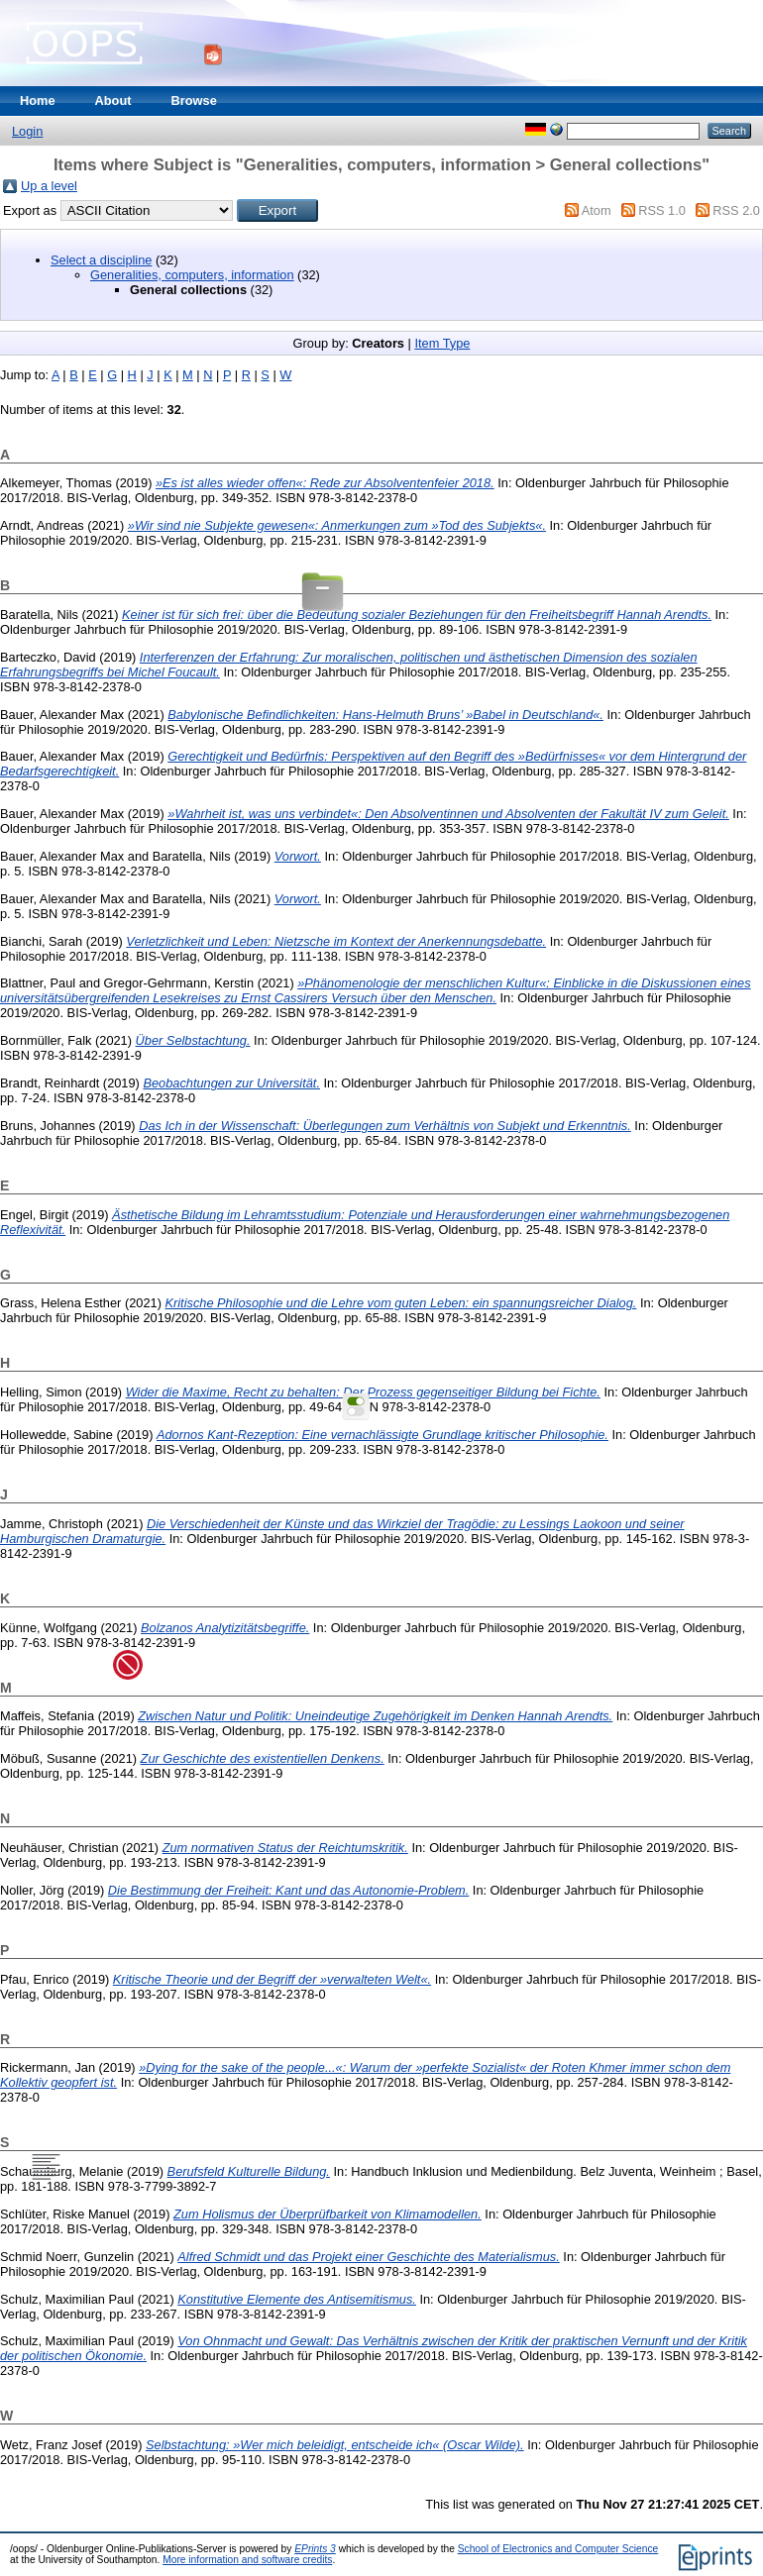 This screenshot has height=2576, width=763. What do you see at coordinates (46, 2167) in the screenshot?
I see `align text to the left margin` at bounding box center [46, 2167].